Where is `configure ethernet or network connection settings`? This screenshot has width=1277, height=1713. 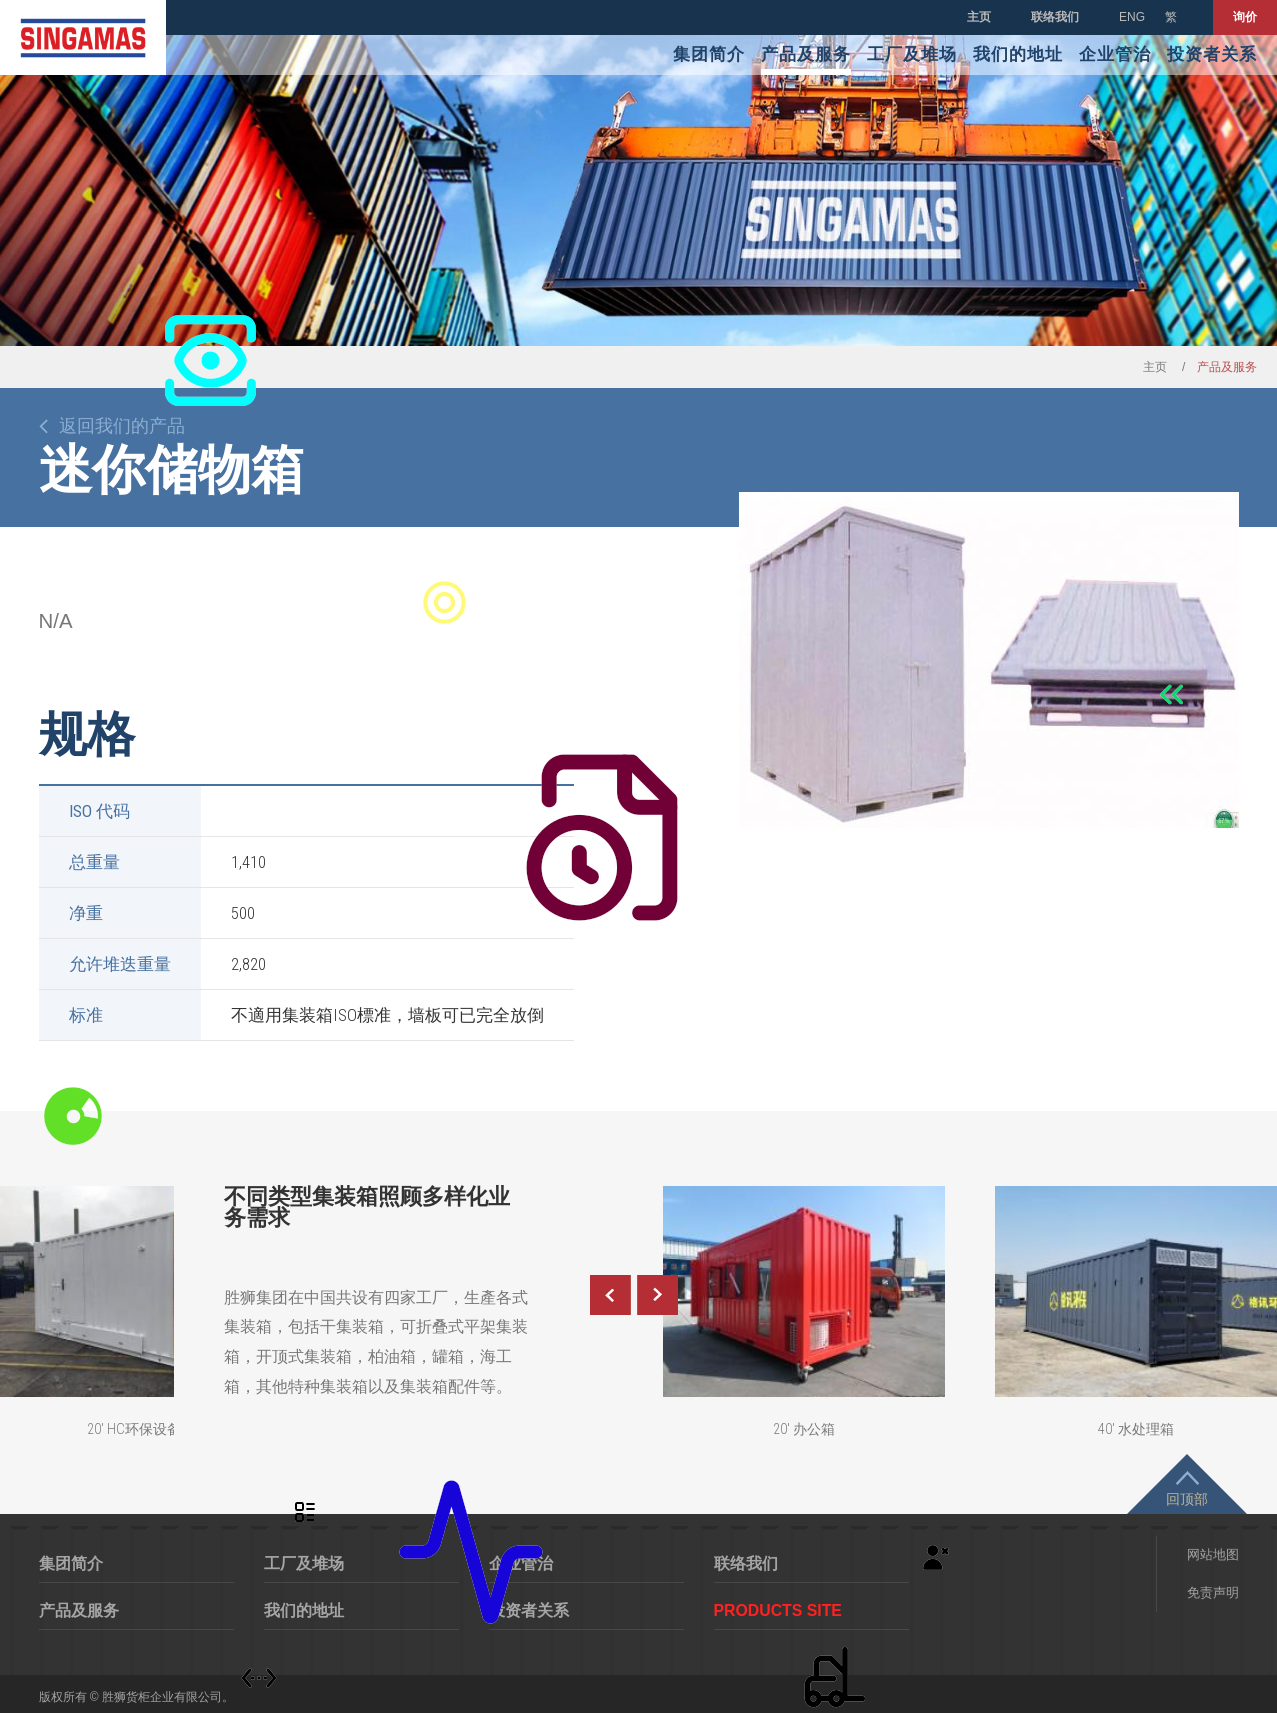 configure ethernet or network connection settings is located at coordinates (259, 1678).